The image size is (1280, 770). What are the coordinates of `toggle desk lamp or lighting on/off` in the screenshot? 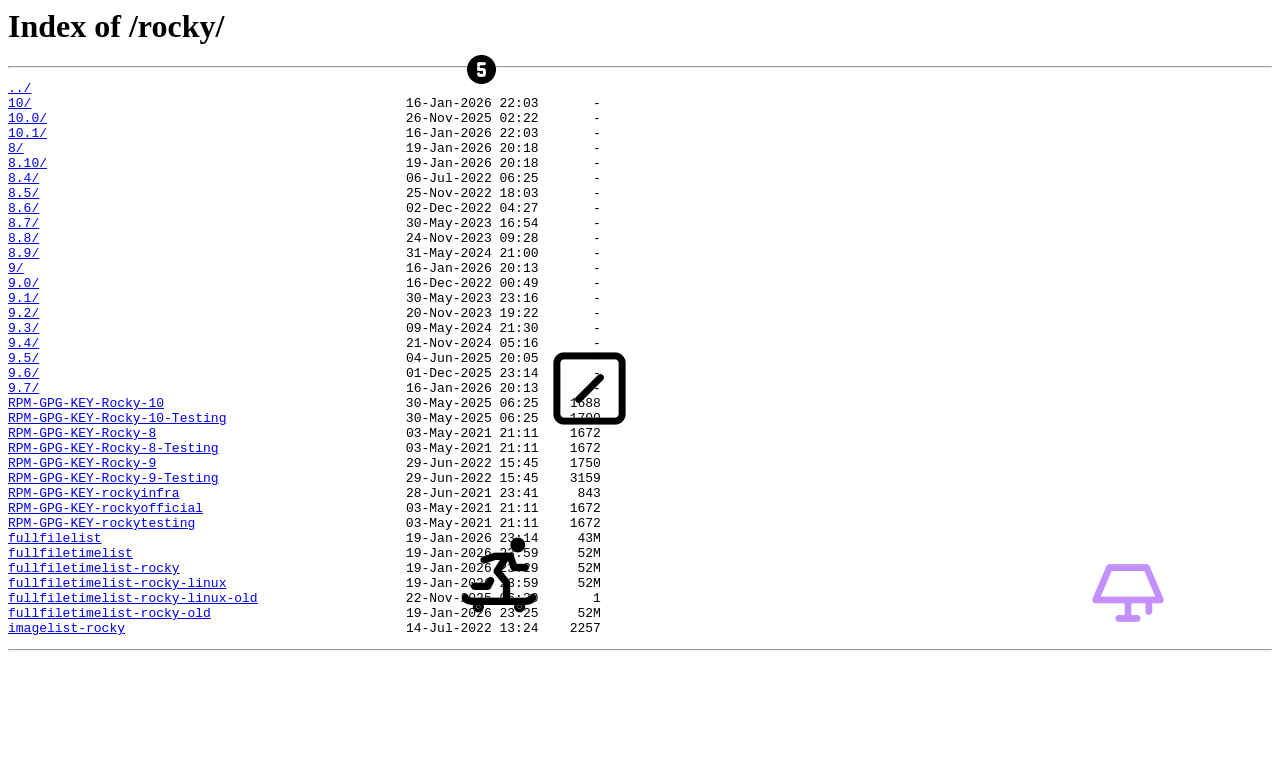 It's located at (1128, 593).